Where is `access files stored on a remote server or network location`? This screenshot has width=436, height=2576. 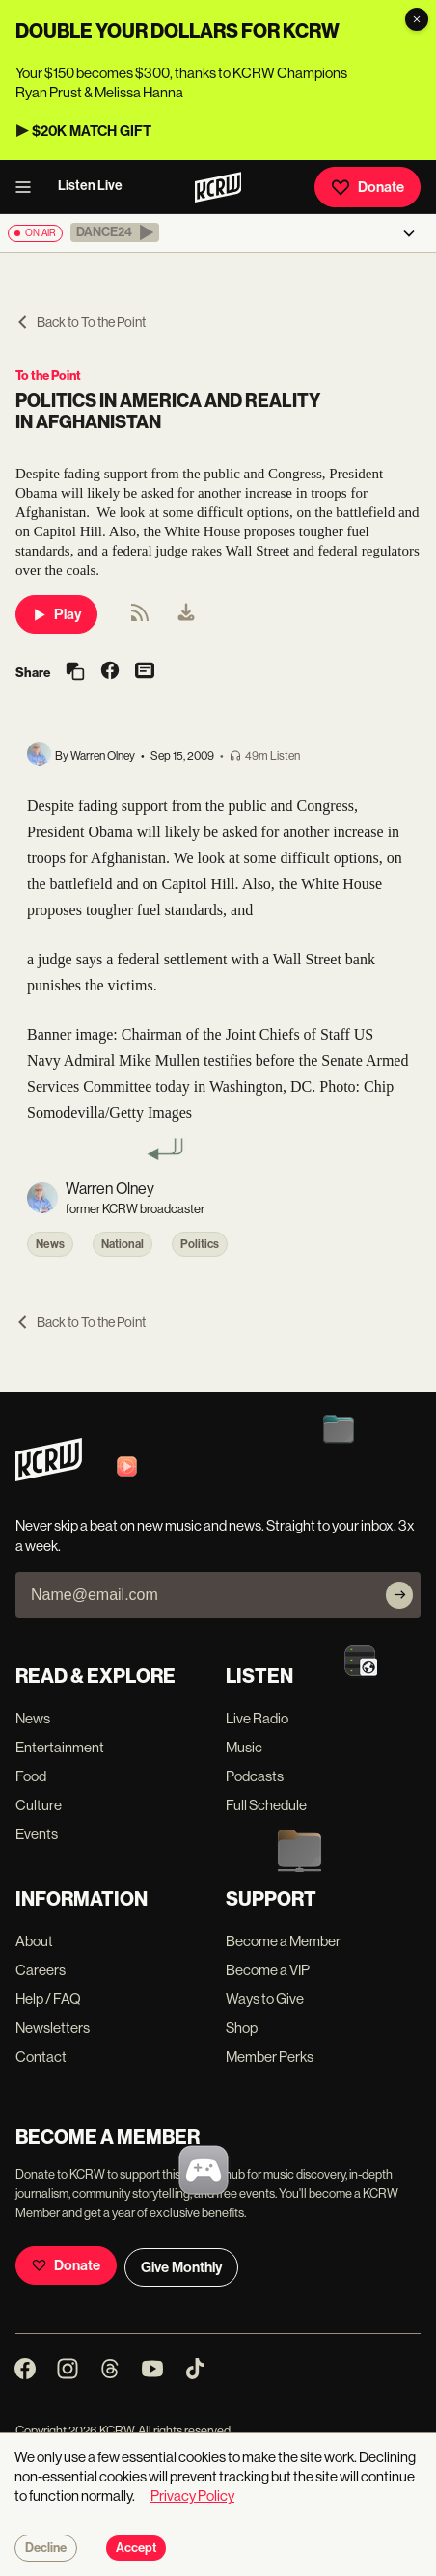 access files stored on a remote server or network location is located at coordinates (299, 1850).